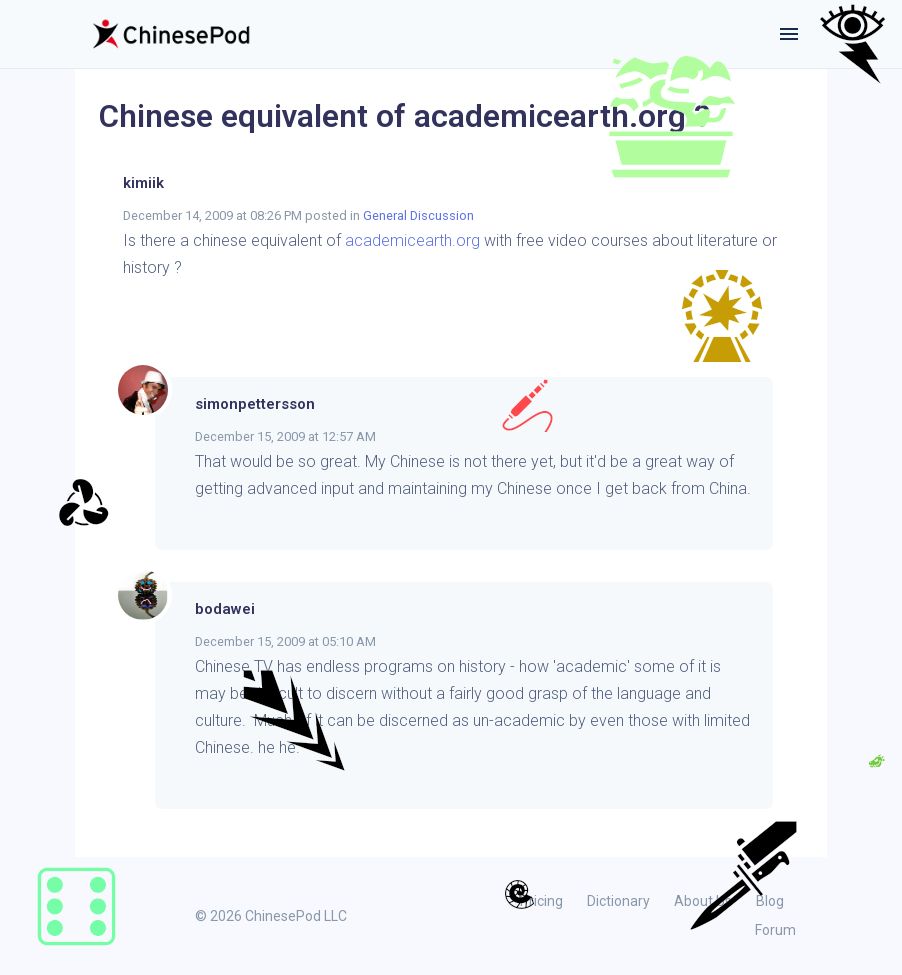 Image resolution: width=902 pixels, height=975 pixels. Describe the element at coordinates (877, 761) in the screenshot. I see `access dragon or beast-related game content` at that location.